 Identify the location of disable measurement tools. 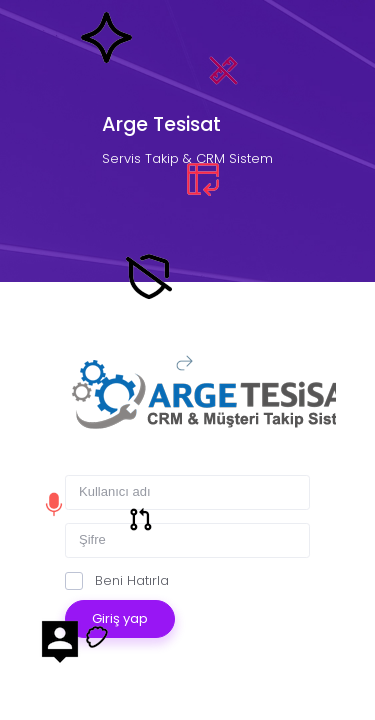
(223, 70).